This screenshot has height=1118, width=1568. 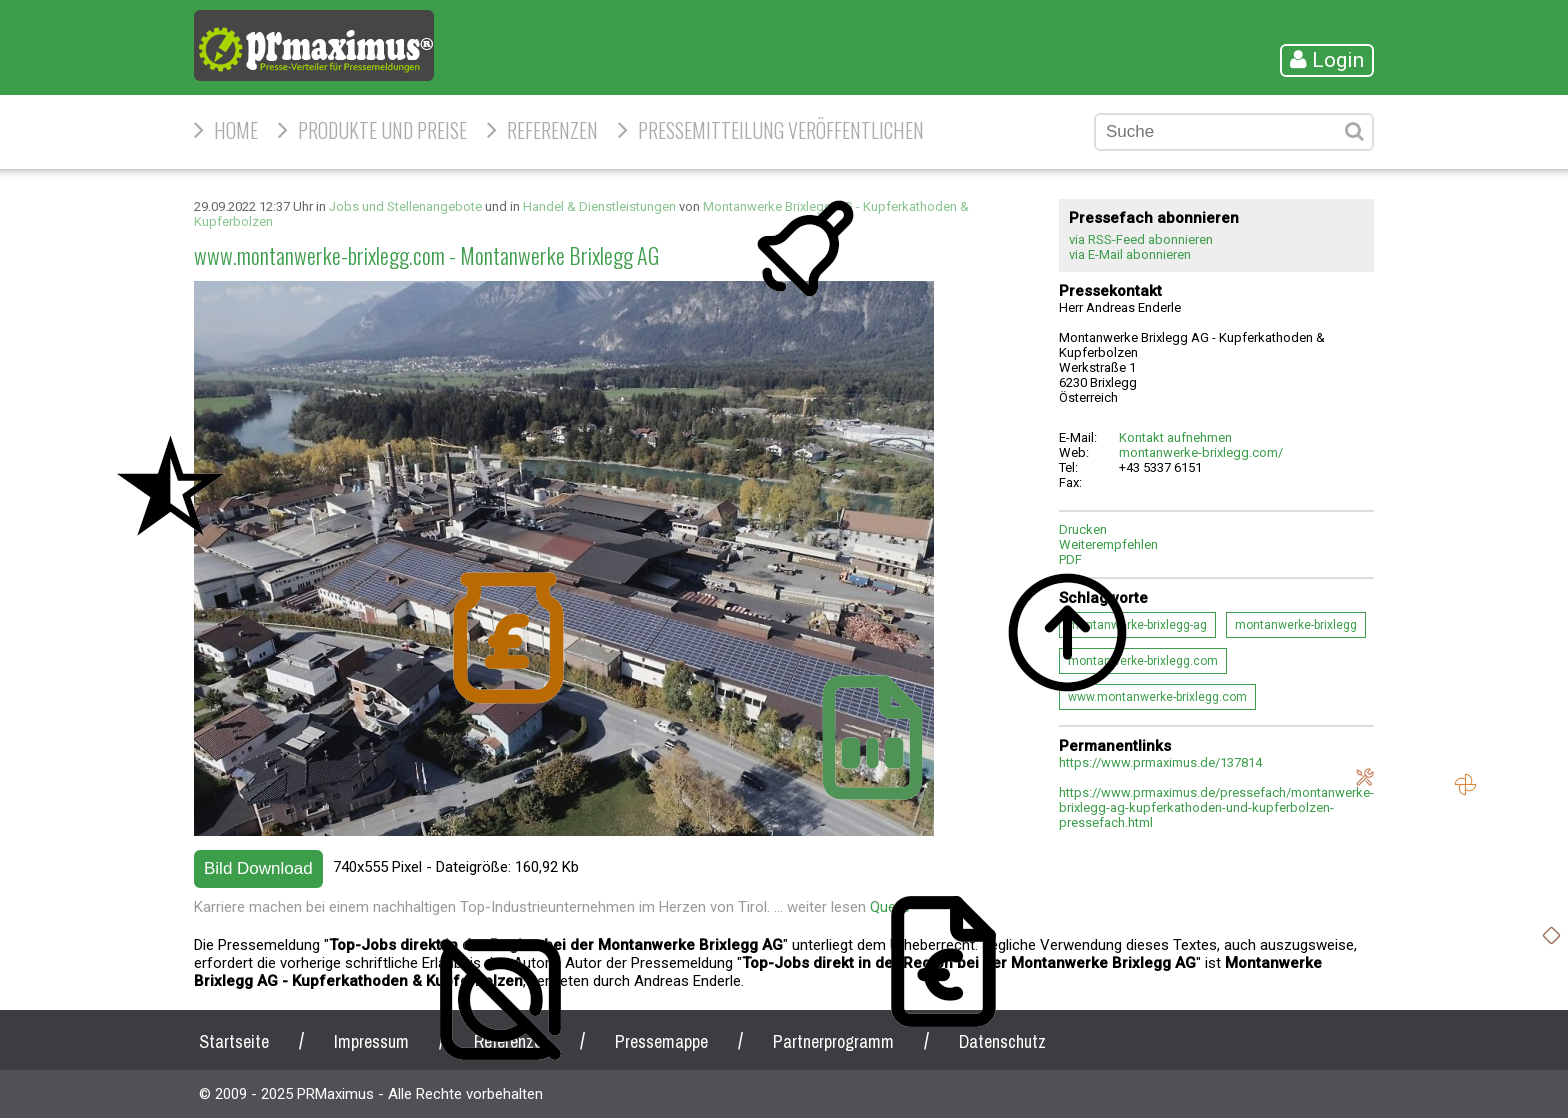 What do you see at coordinates (943, 961) in the screenshot?
I see `view euro currency document` at bounding box center [943, 961].